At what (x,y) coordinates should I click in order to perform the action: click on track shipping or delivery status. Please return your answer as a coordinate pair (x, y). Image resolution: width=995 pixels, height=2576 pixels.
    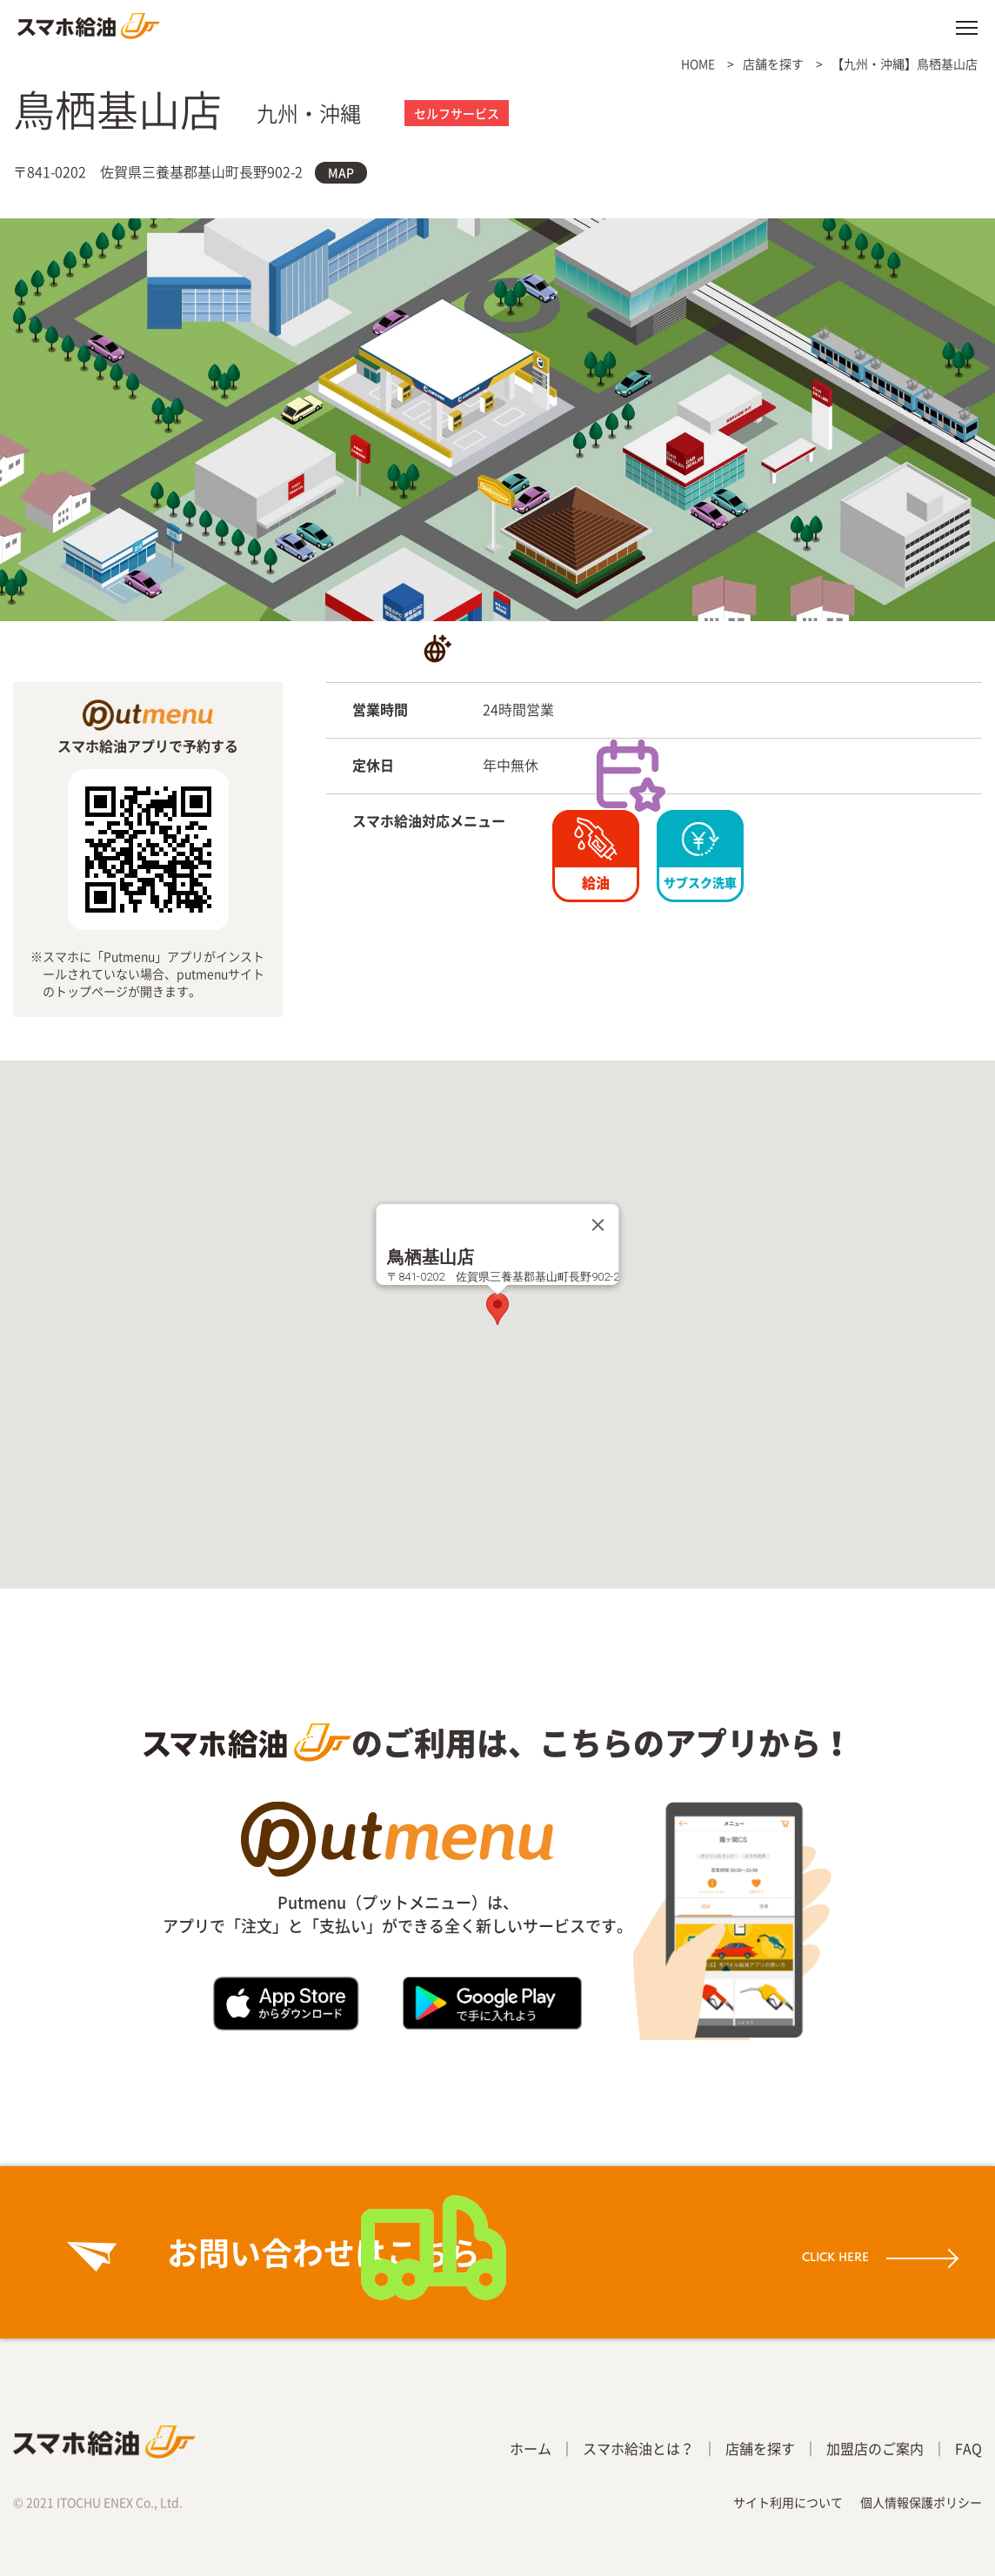
    Looking at the image, I should click on (433, 2247).